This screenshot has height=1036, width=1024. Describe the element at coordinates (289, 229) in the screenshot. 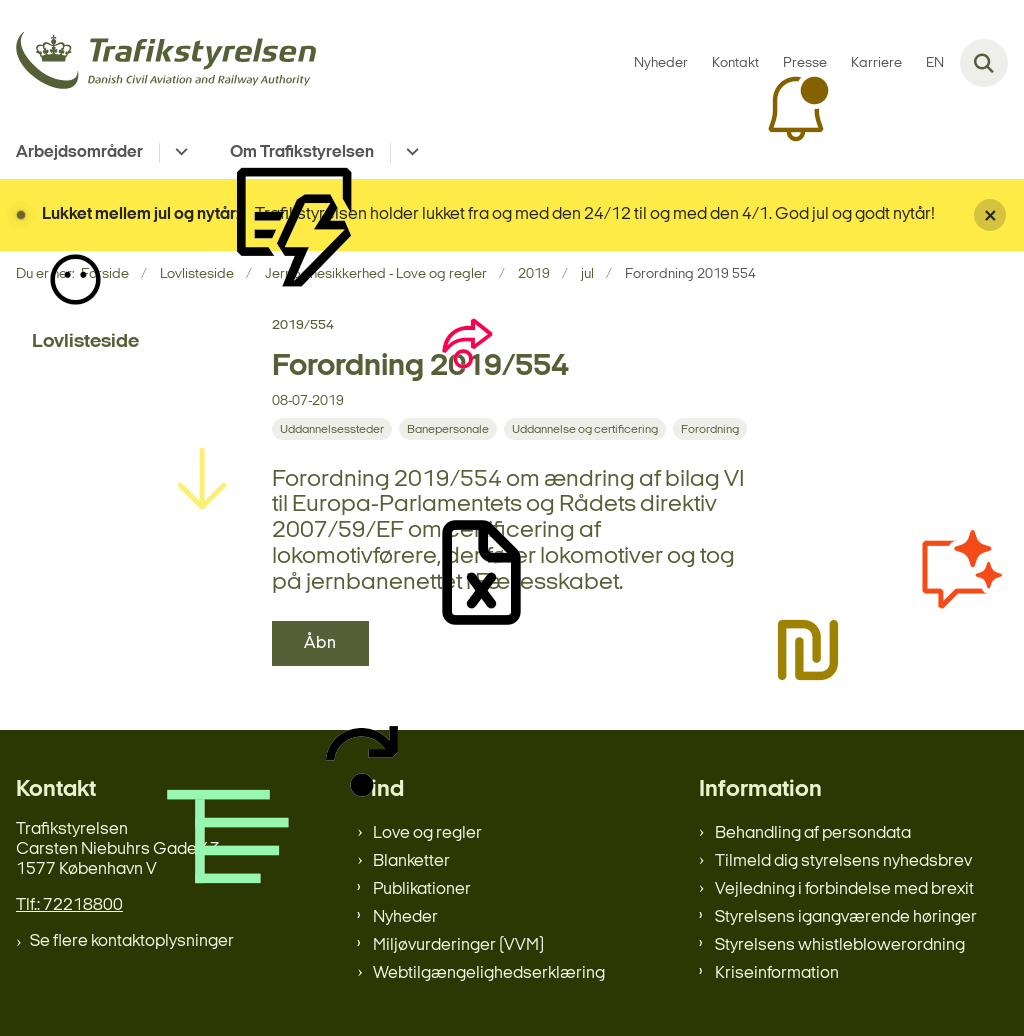

I see `configure github actions workflow` at that location.